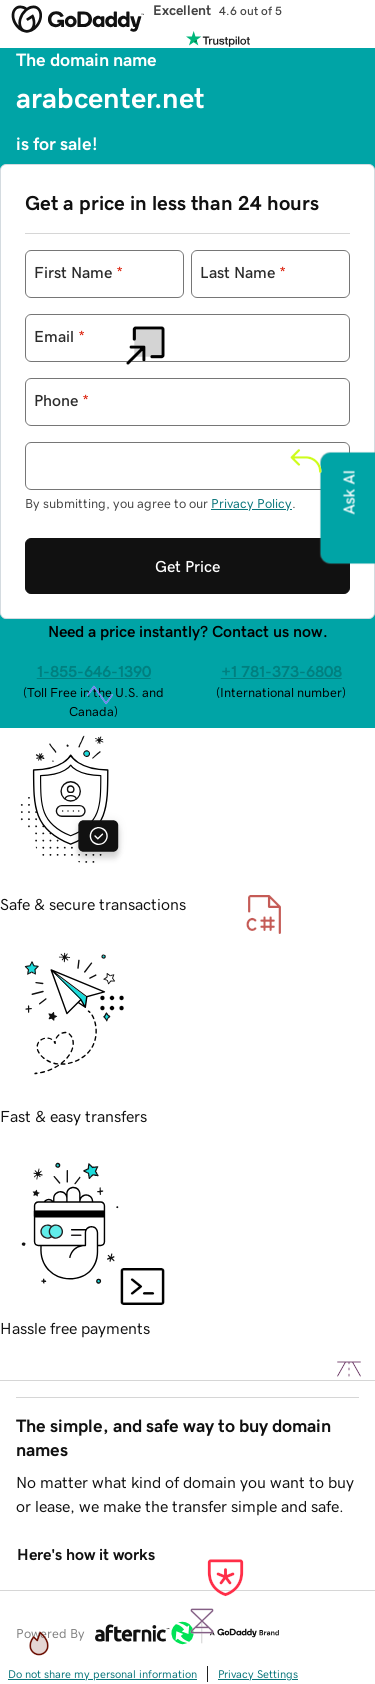 This screenshot has width=375, height=1684. Describe the element at coordinates (145, 345) in the screenshot. I see `import or bring content into a container` at that location.